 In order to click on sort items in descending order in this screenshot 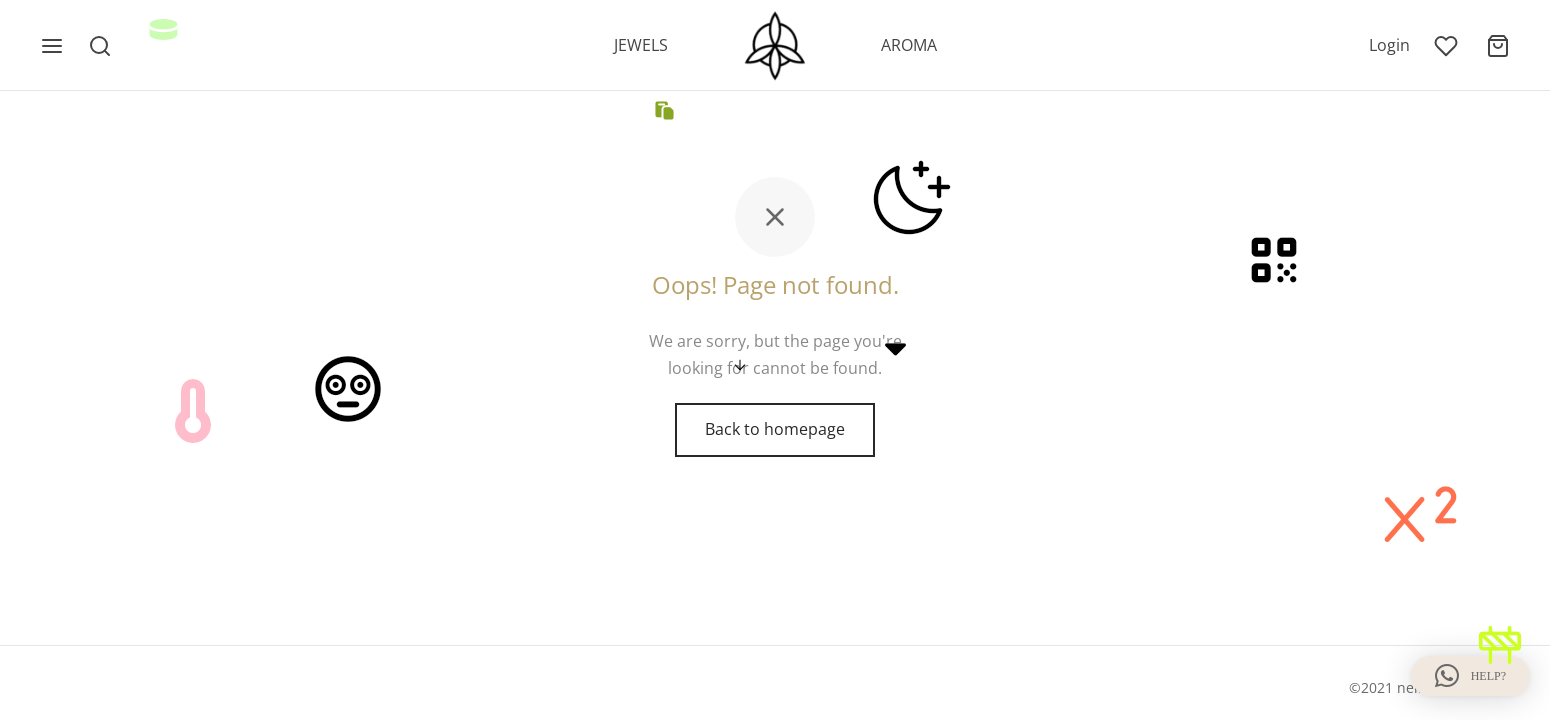, I will do `click(895, 341)`.